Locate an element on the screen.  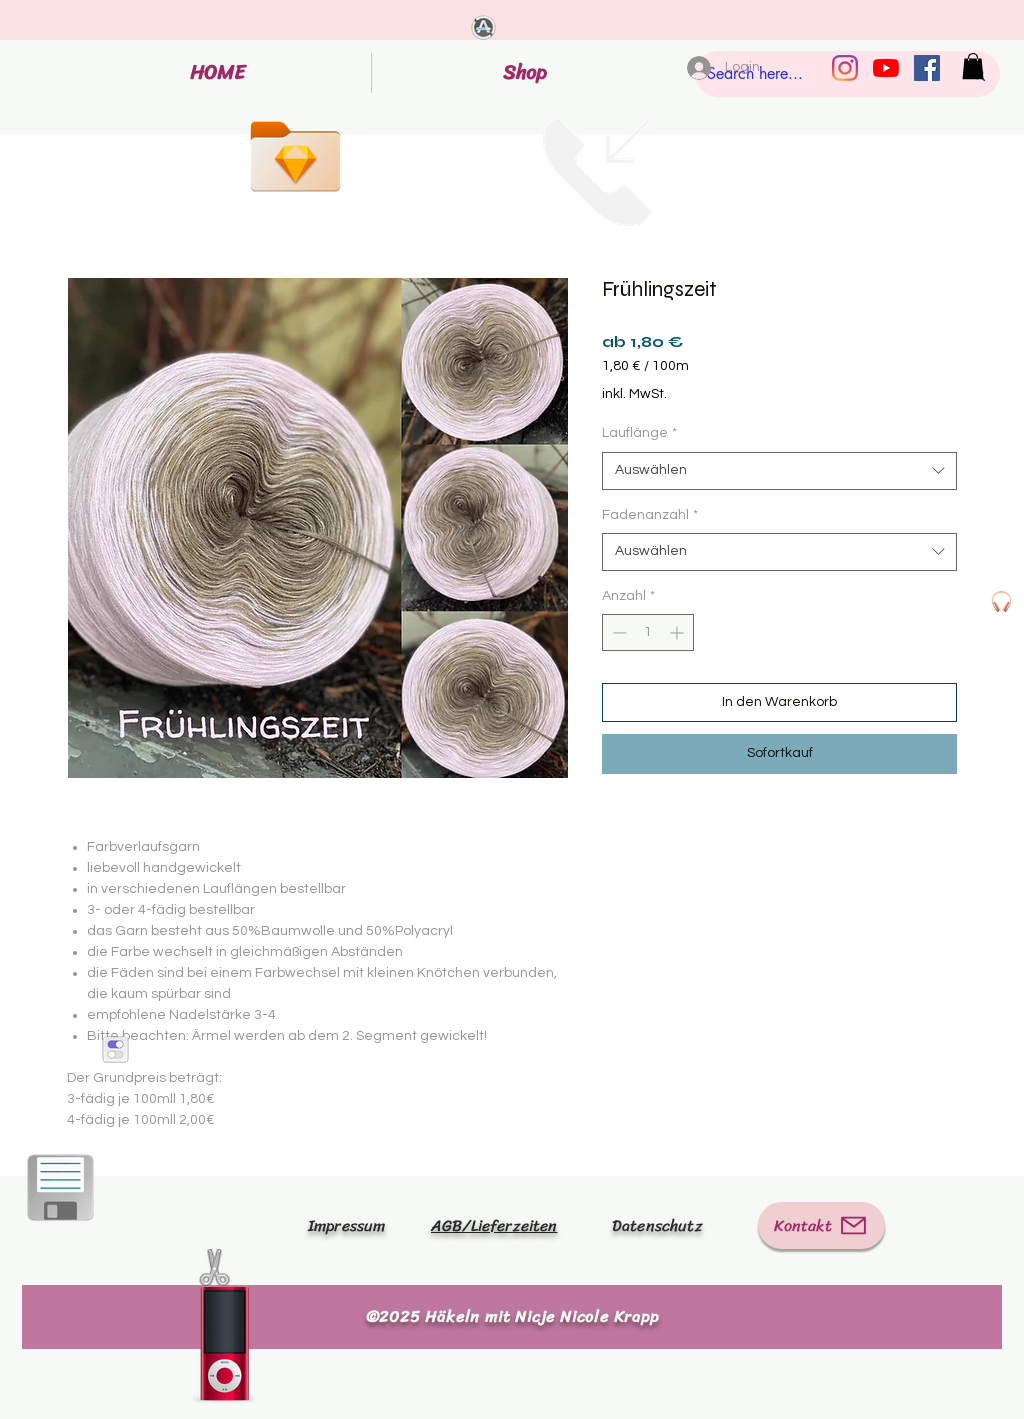
access ipod device settings is located at coordinates (224, 1345).